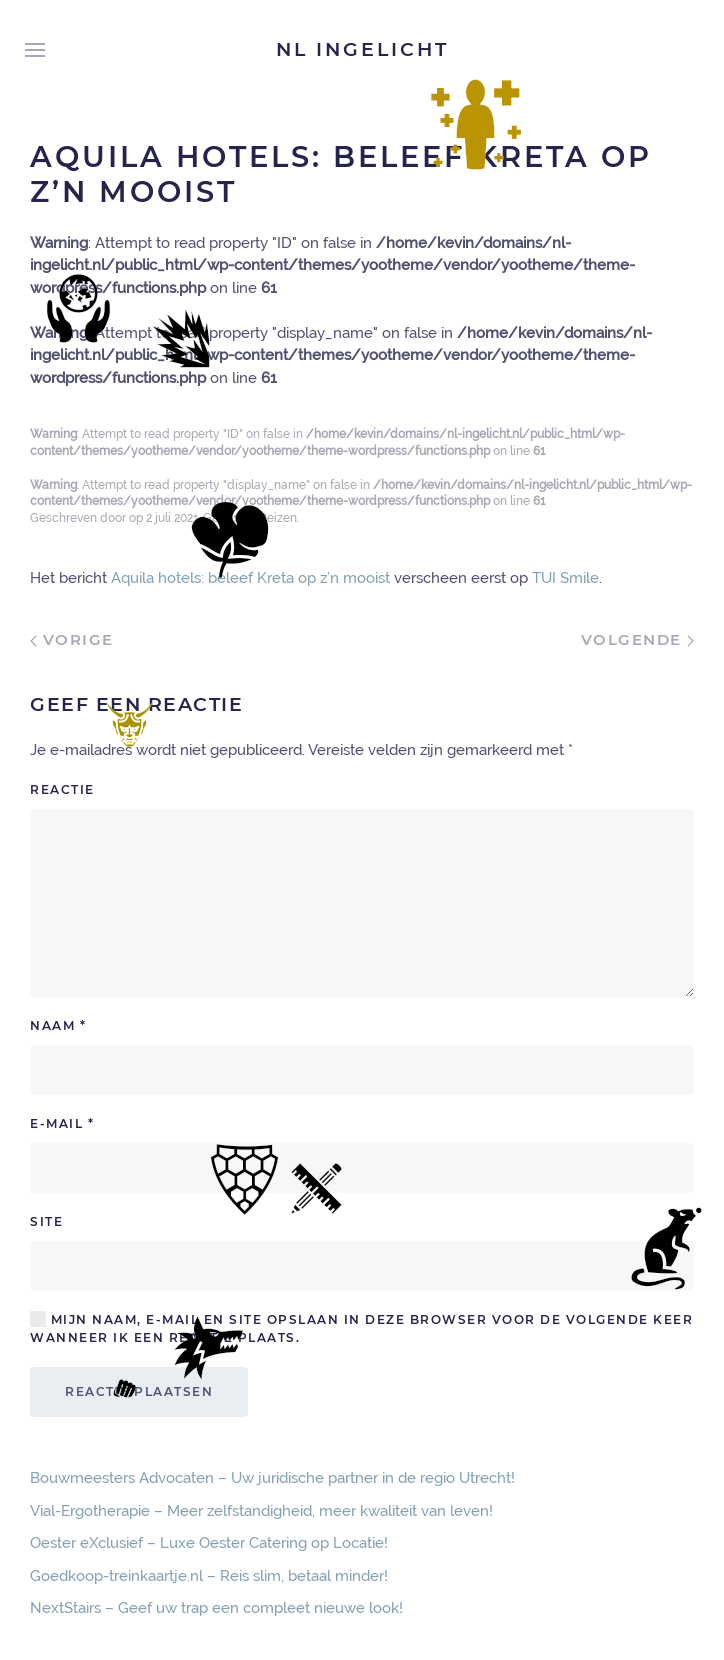  I want to click on access design or drawing tools, so click(316, 1188).